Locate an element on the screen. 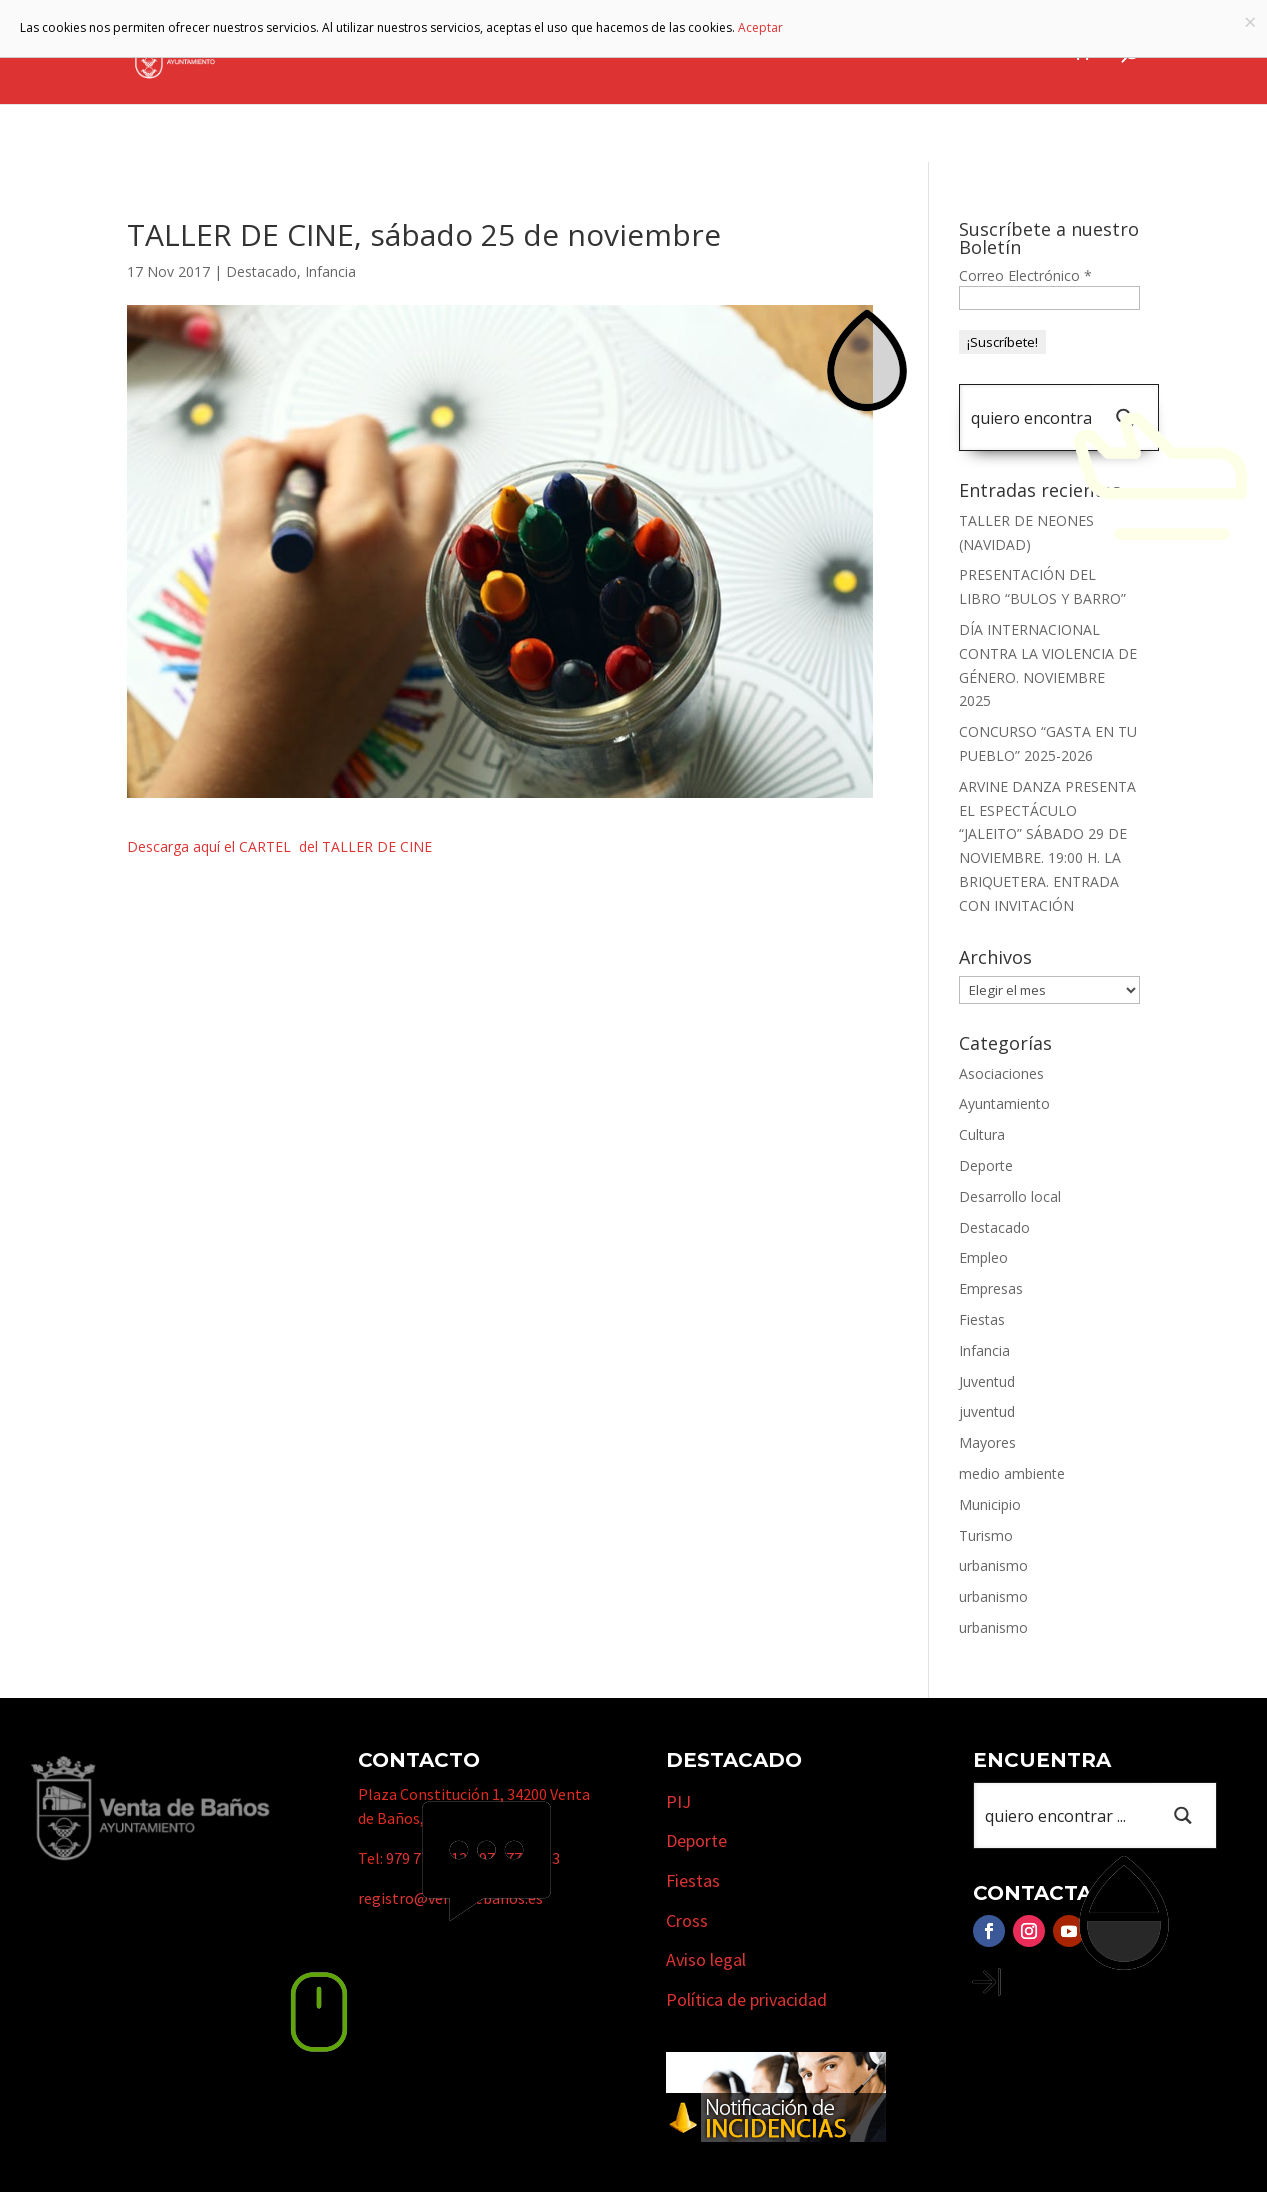  adjust humidity or moisture level is located at coordinates (1124, 1917).